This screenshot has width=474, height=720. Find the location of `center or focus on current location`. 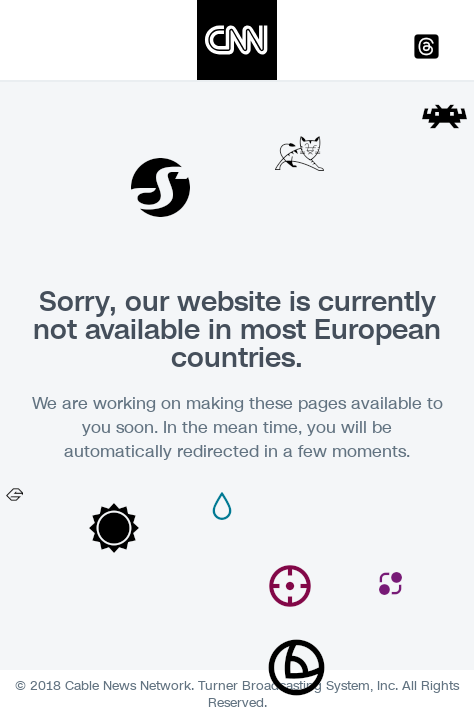

center or focus on current location is located at coordinates (290, 586).